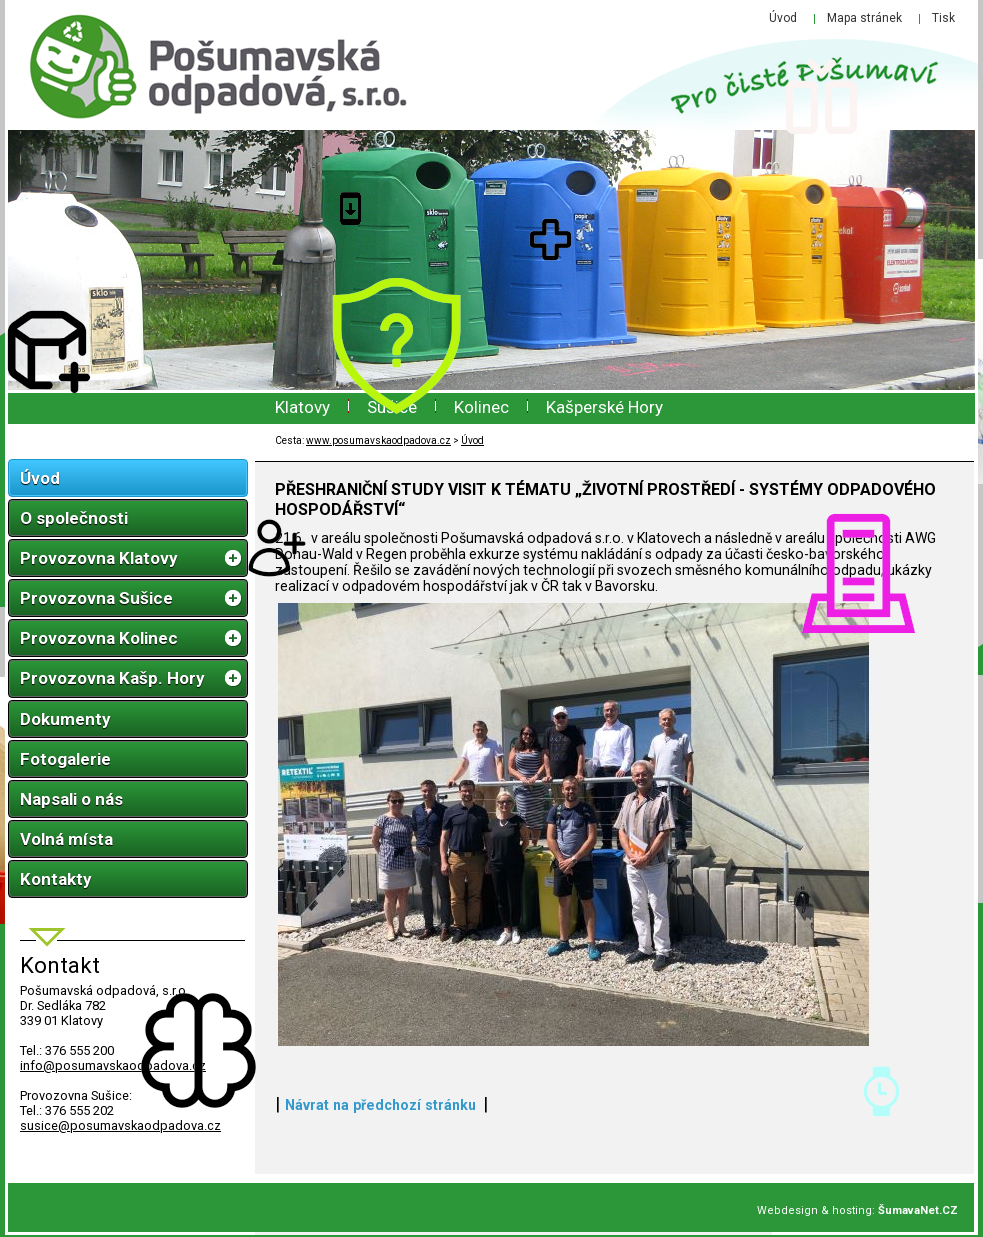 This screenshot has height=1237, width=983. What do you see at coordinates (47, 350) in the screenshot?
I see `add a new 3D object or shape` at bounding box center [47, 350].